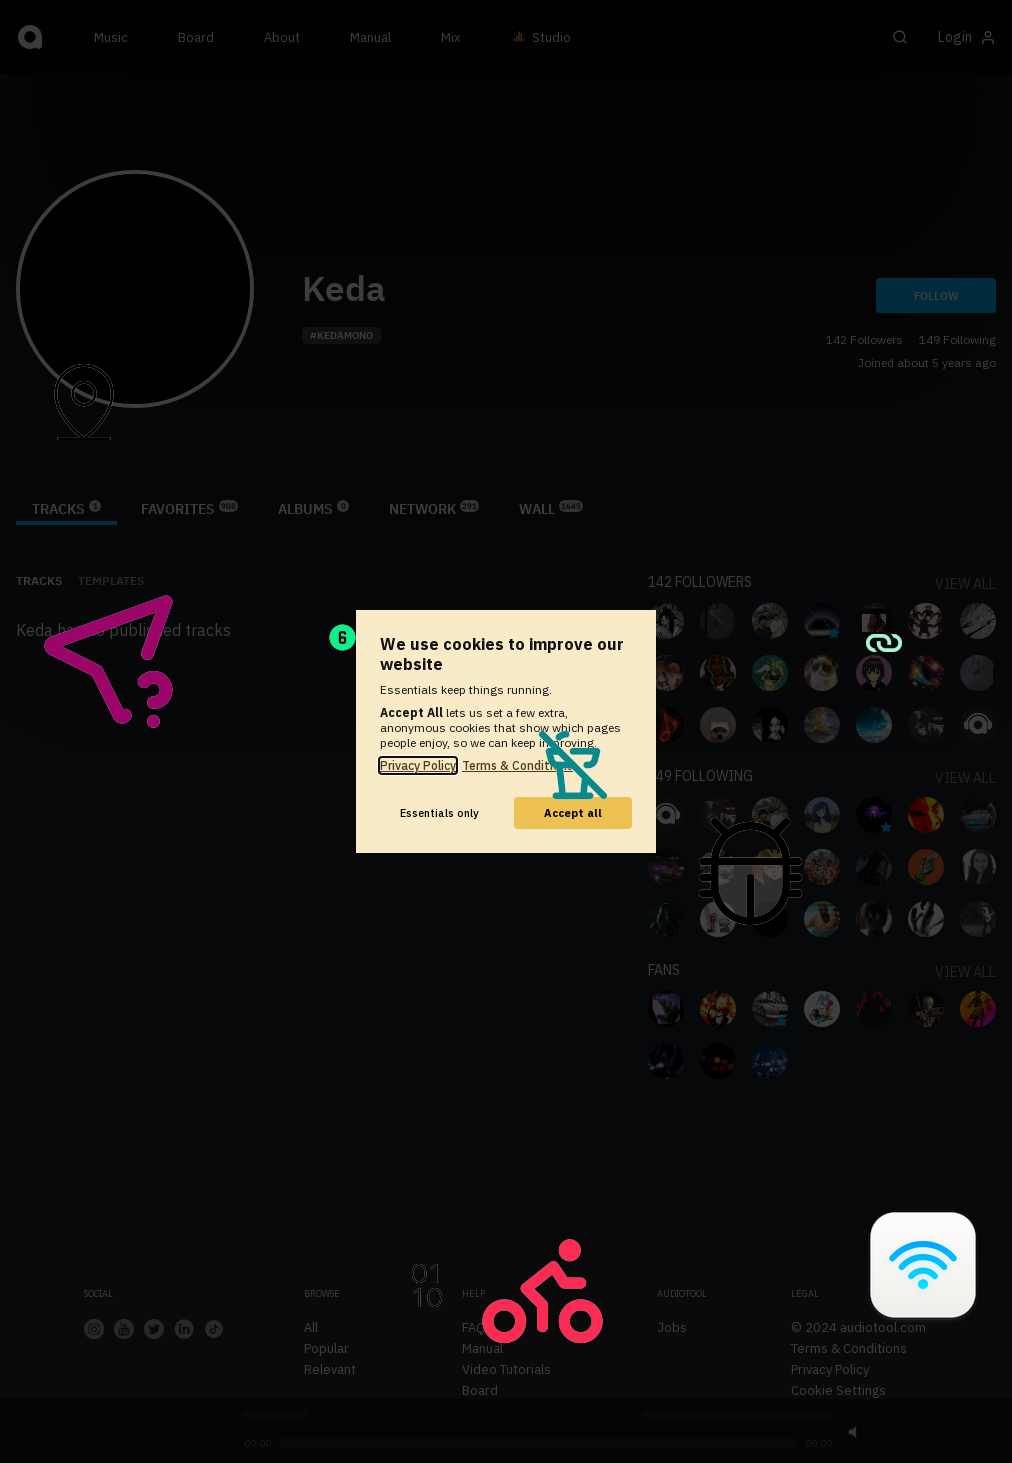 The image size is (1012, 1463). Describe the element at coordinates (109, 658) in the screenshot. I see `unknown or unconfirmed location` at that location.